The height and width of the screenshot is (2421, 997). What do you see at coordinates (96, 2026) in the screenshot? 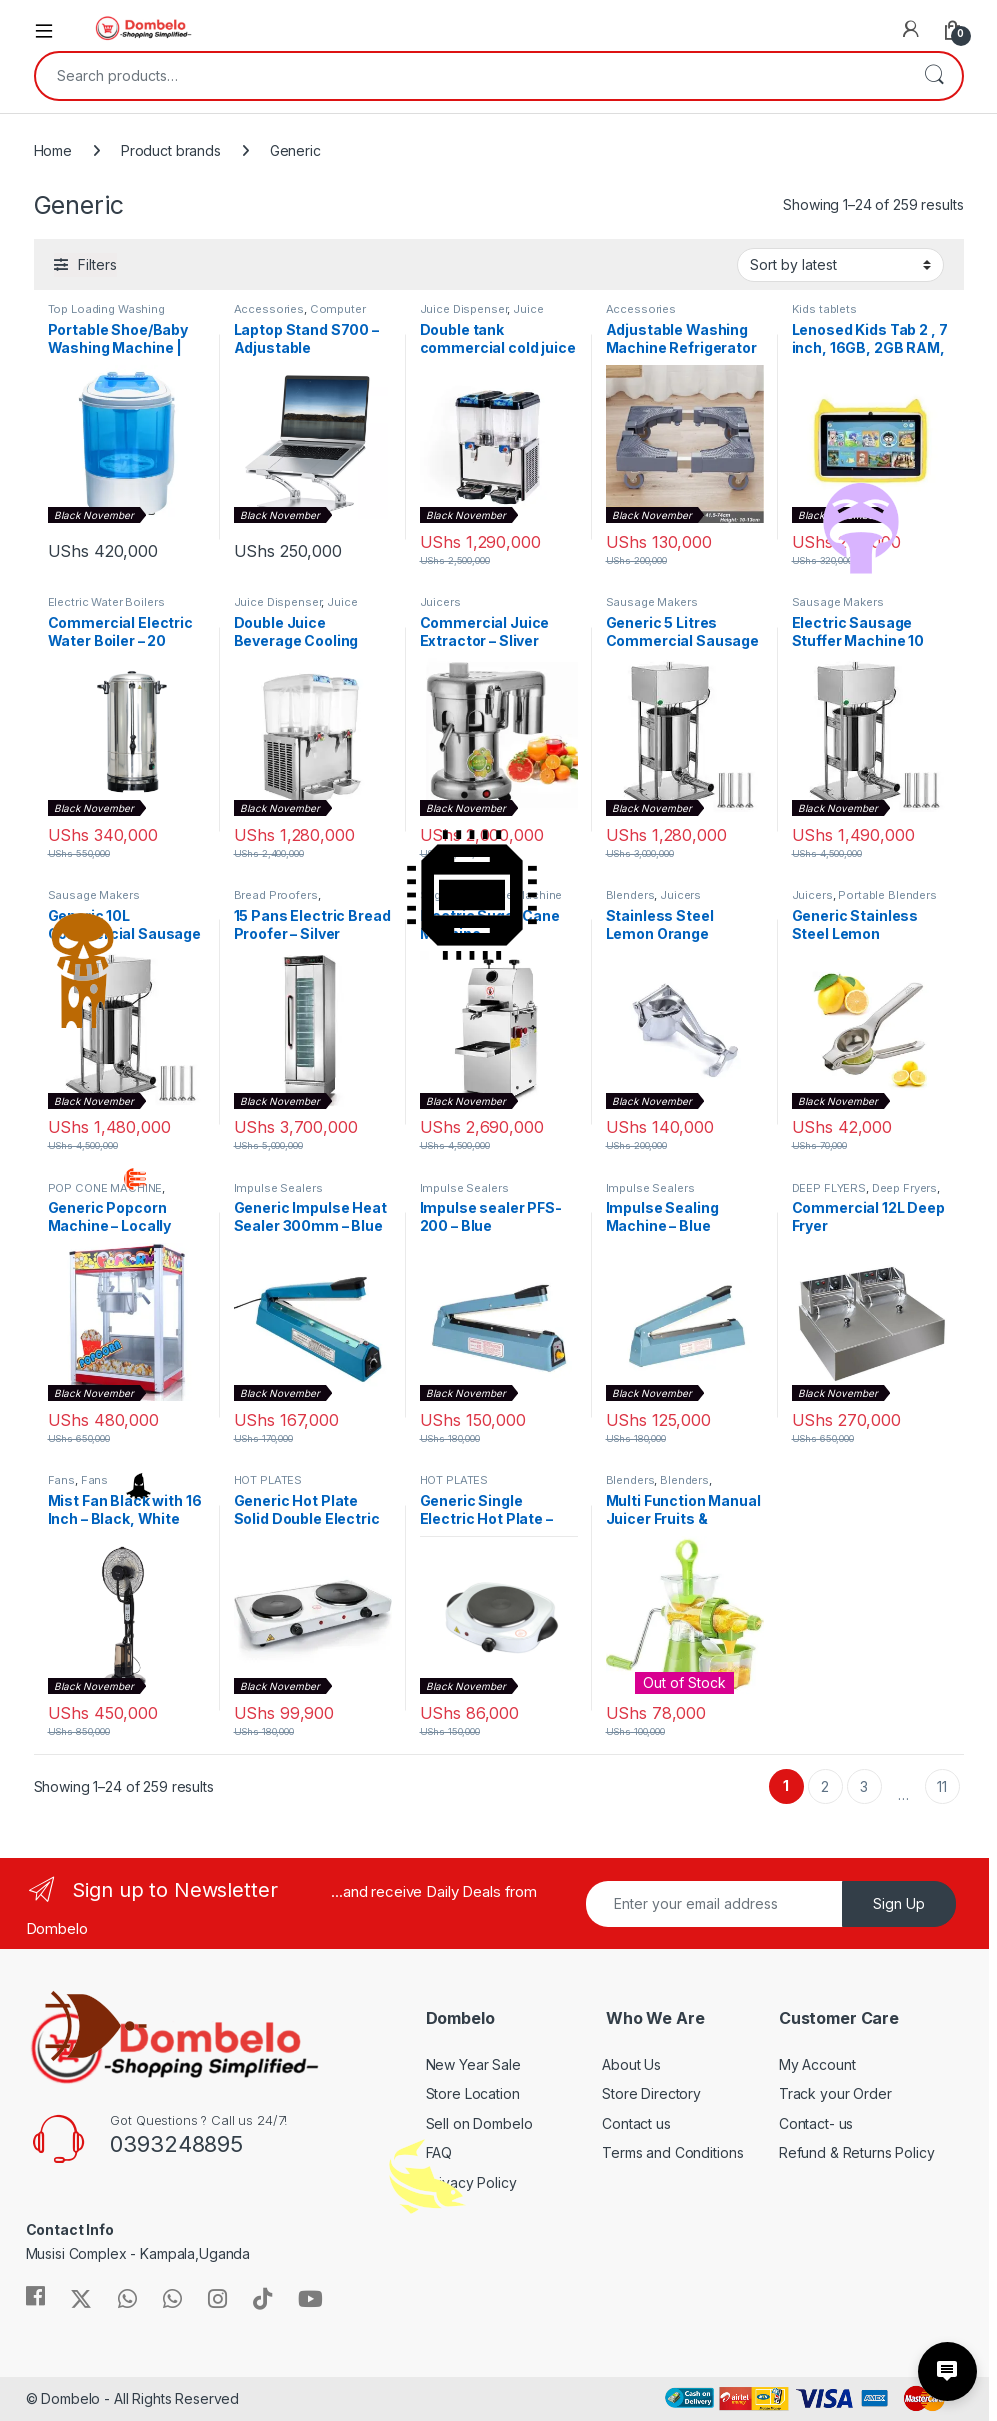
I see `XNOR logic gate symbol in circuit design tool` at bounding box center [96, 2026].